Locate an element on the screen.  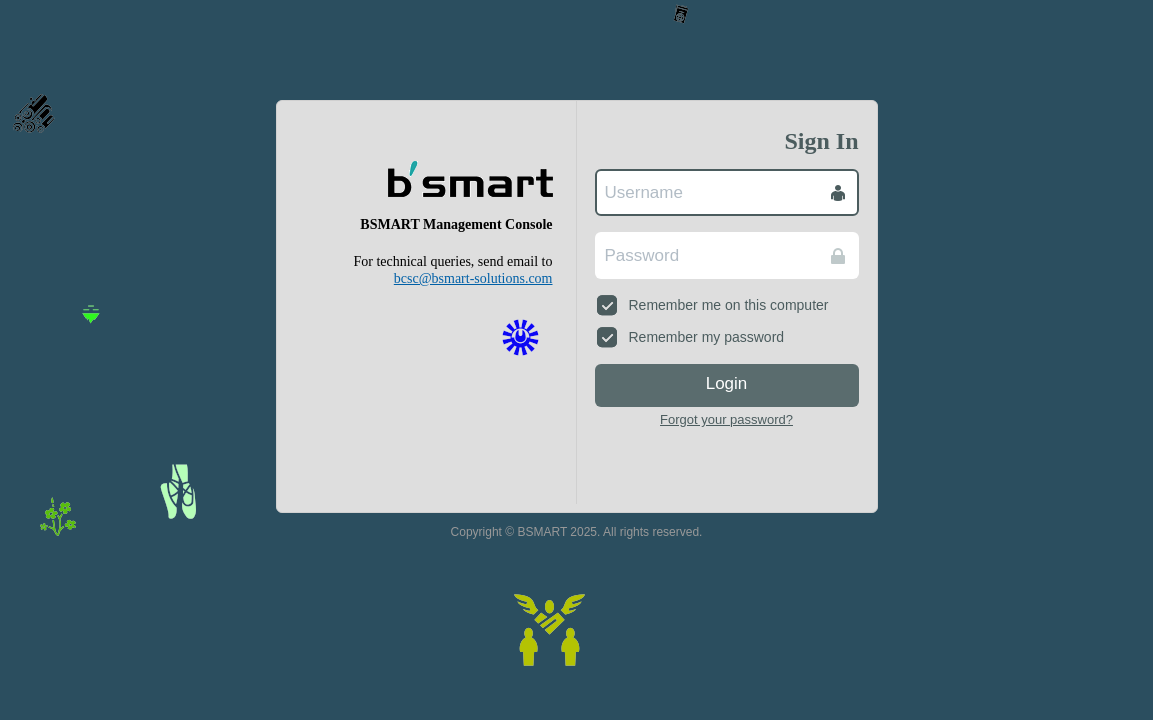
wood resource inventory in a crafting game is located at coordinates (33, 112).